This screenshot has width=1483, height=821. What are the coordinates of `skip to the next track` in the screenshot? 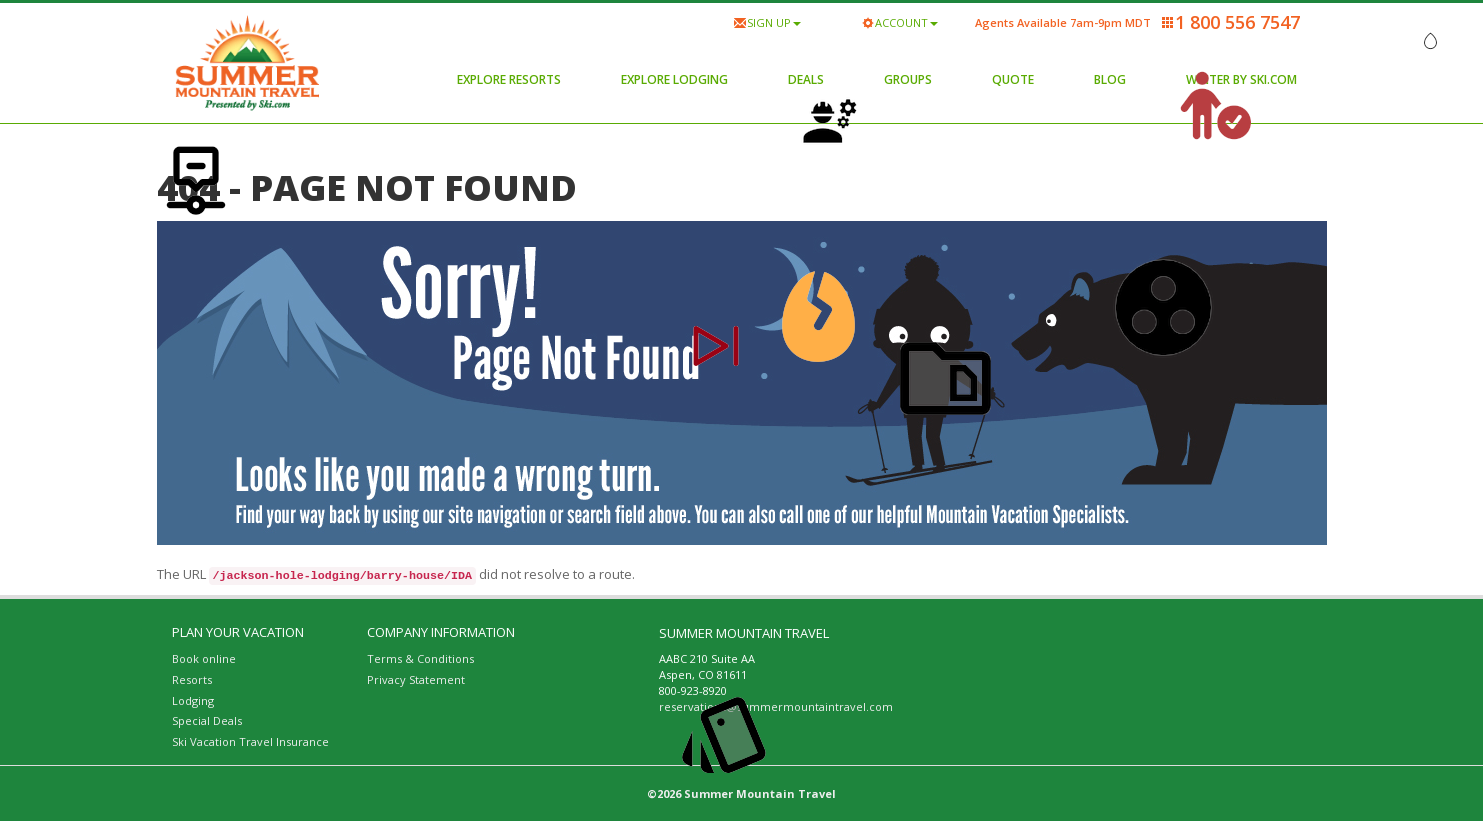 It's located at (716, 346).